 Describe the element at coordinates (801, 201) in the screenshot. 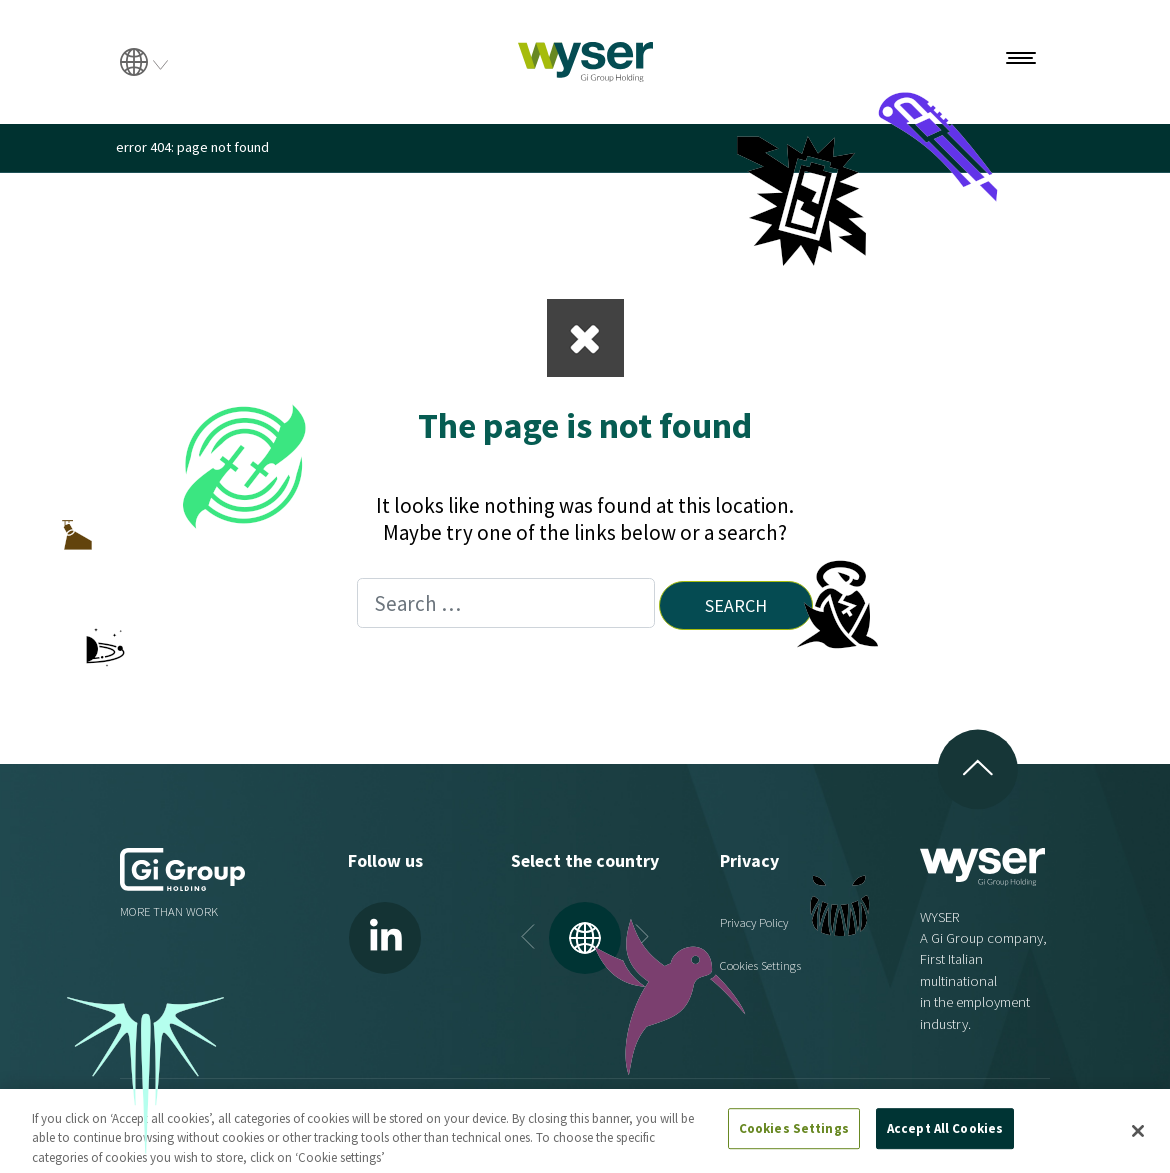

I see `boost or recharge energy` at that location.